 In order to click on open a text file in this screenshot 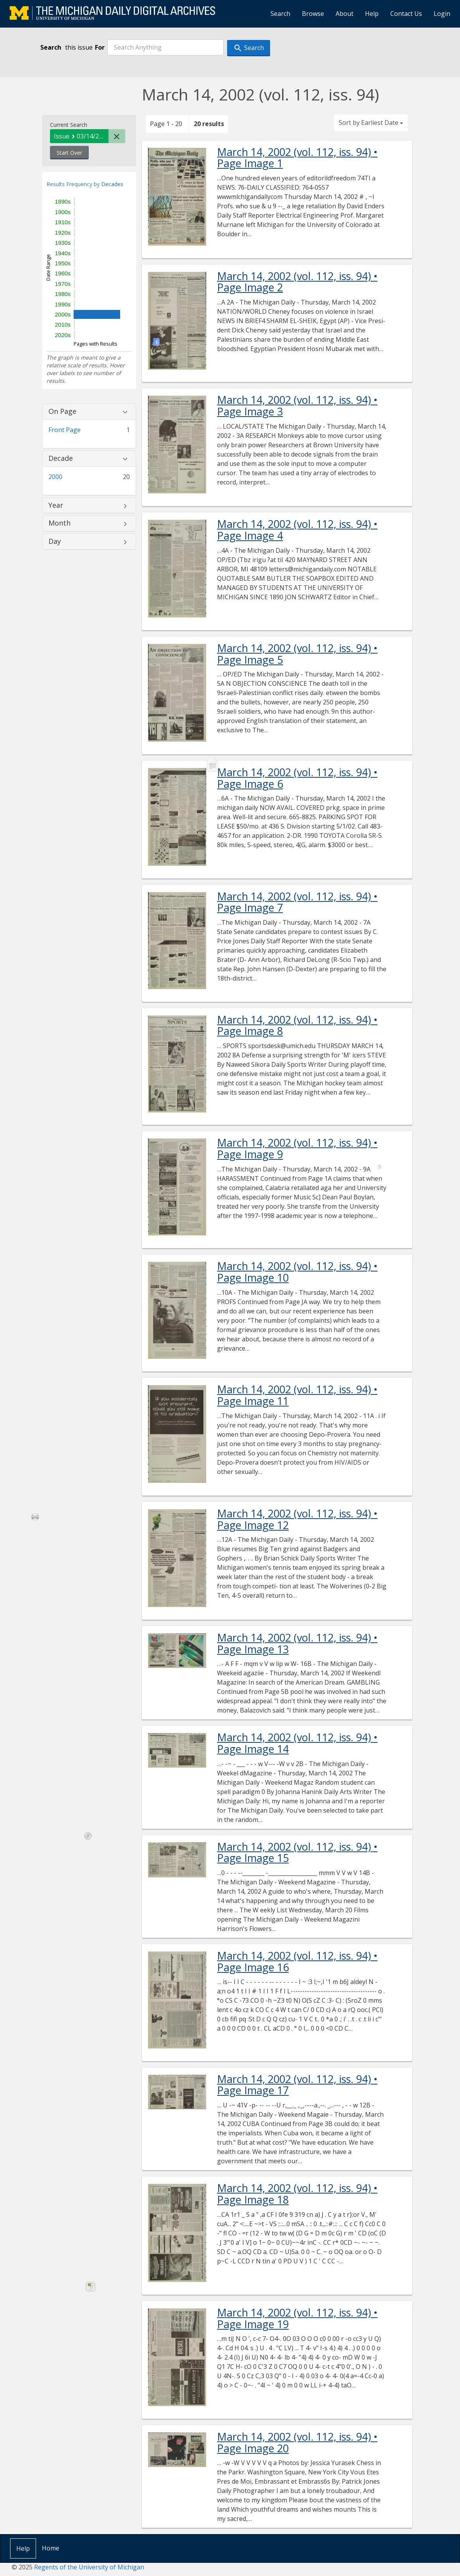, I will do `click(212, 765)`.